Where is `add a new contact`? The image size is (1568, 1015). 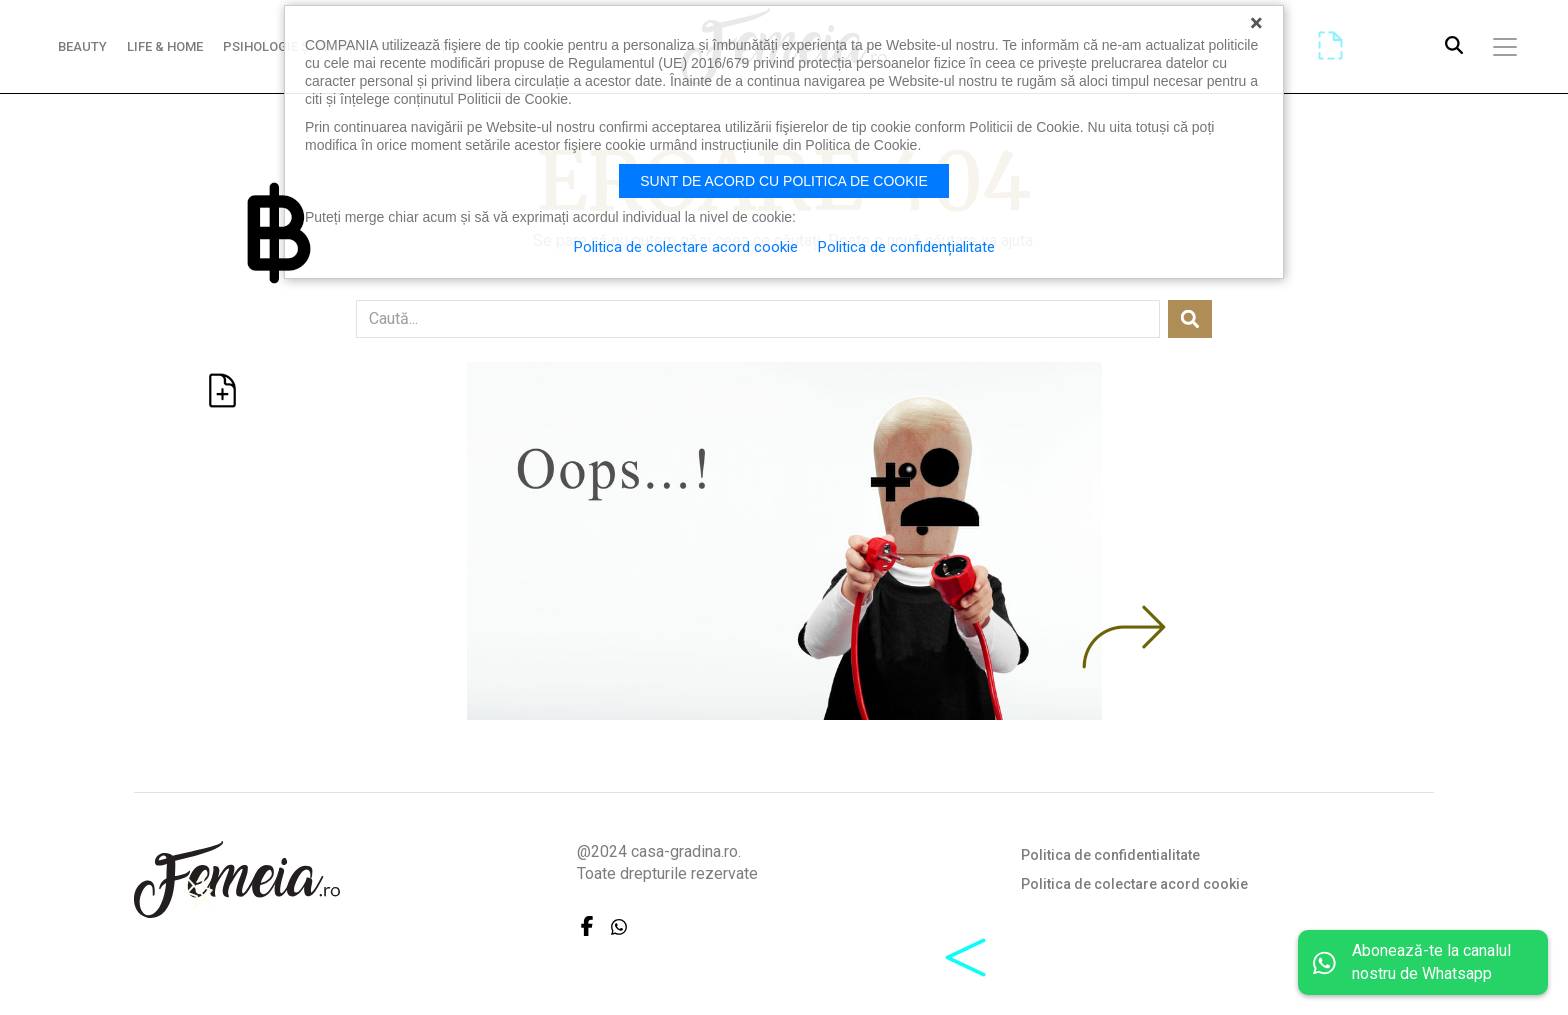 add a new contact is located at coordinates (925, 487).